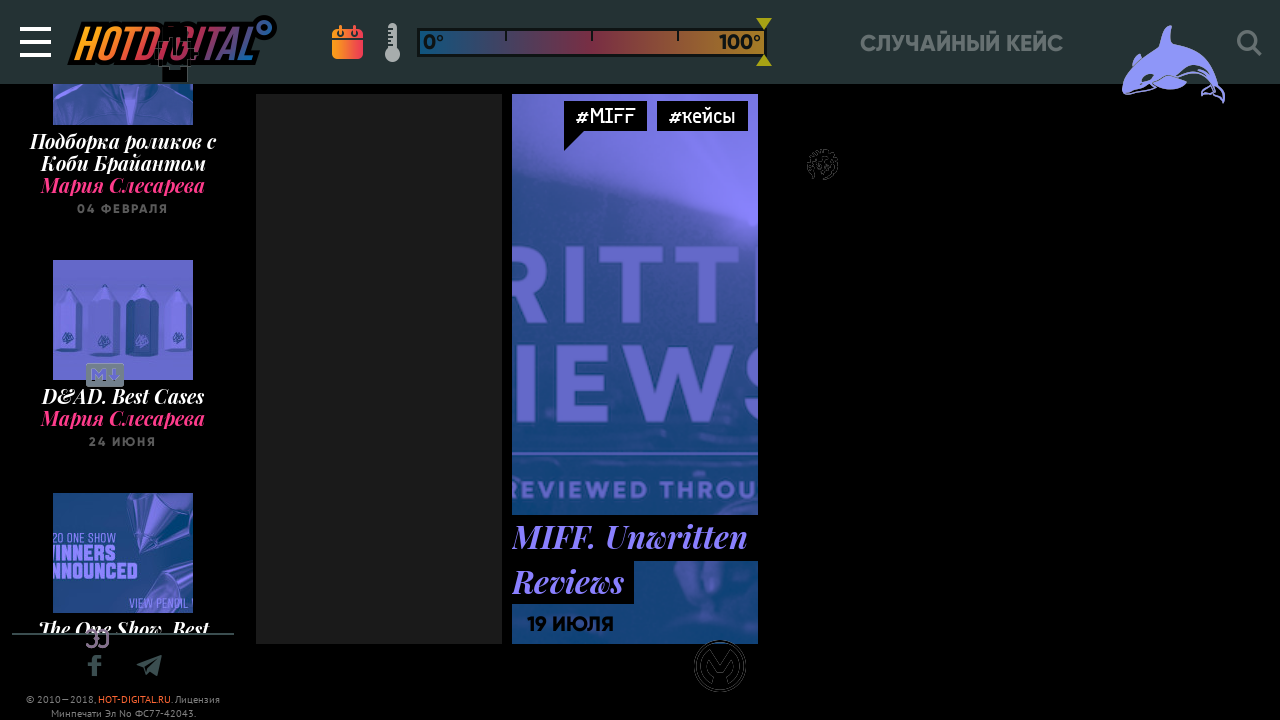  Describe the element at coordinates (176, 54) in the screenshot. I see `visit Hackernoon website or blog` at that location.